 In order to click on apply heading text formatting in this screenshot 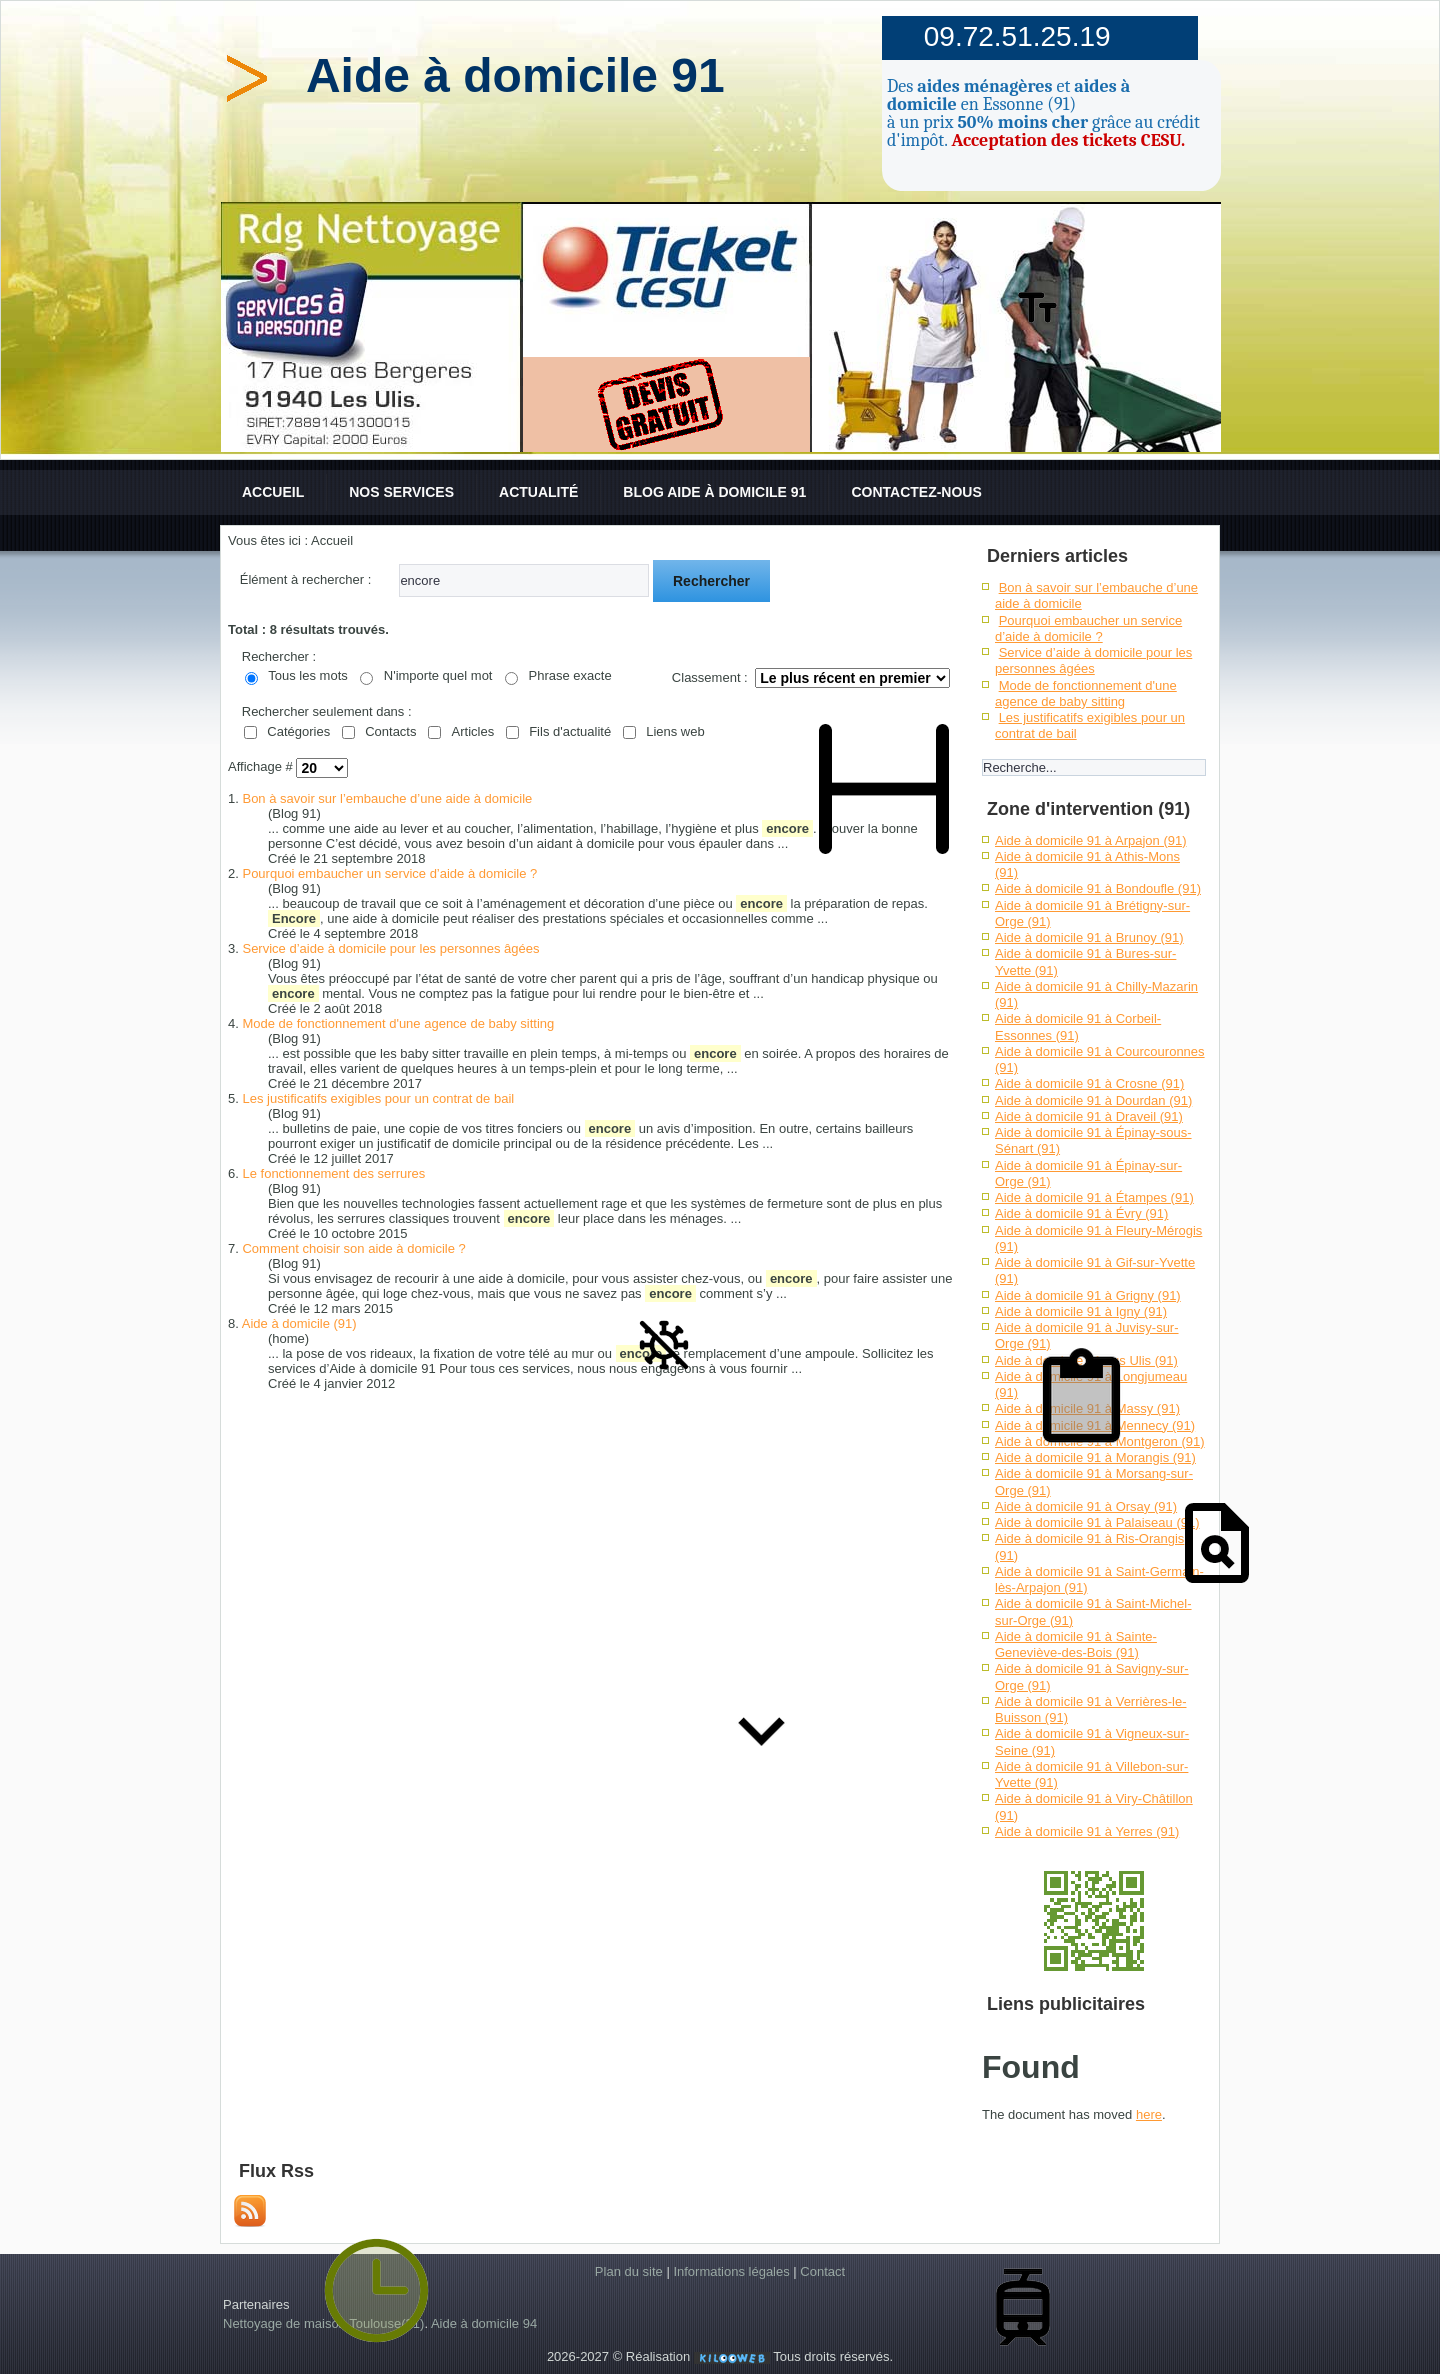, I will do `click(884, 789)`.